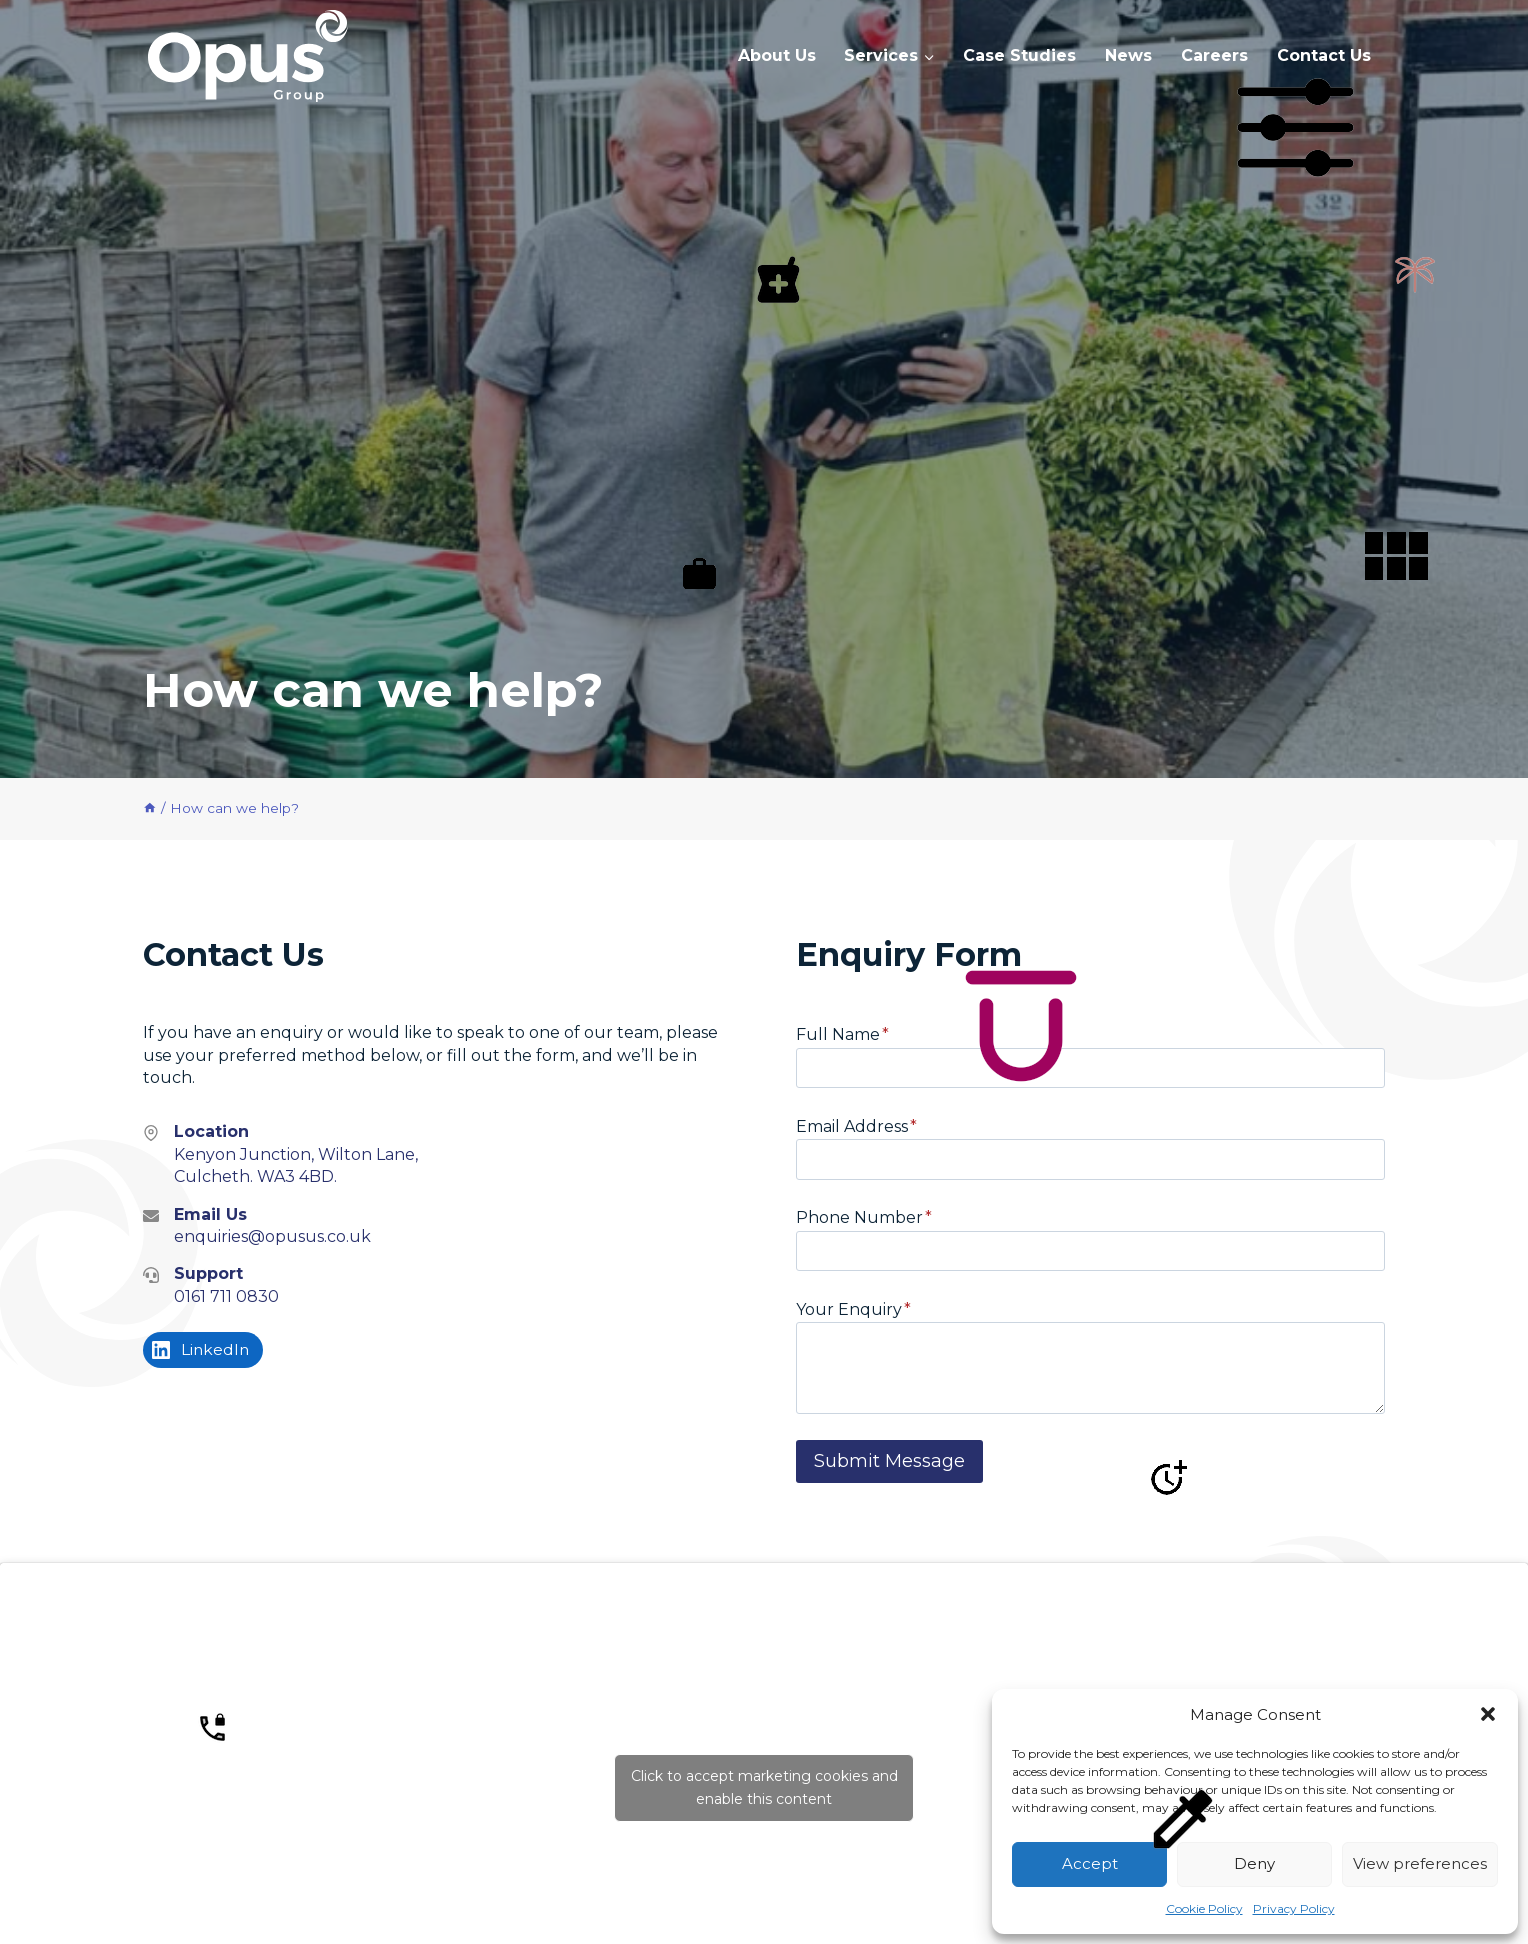 The height and width of the screenshot is (1944, 1528). Describe the element at coordinates (778, 281) in the screenshot. I see `find nearby pharmacies` at that location.